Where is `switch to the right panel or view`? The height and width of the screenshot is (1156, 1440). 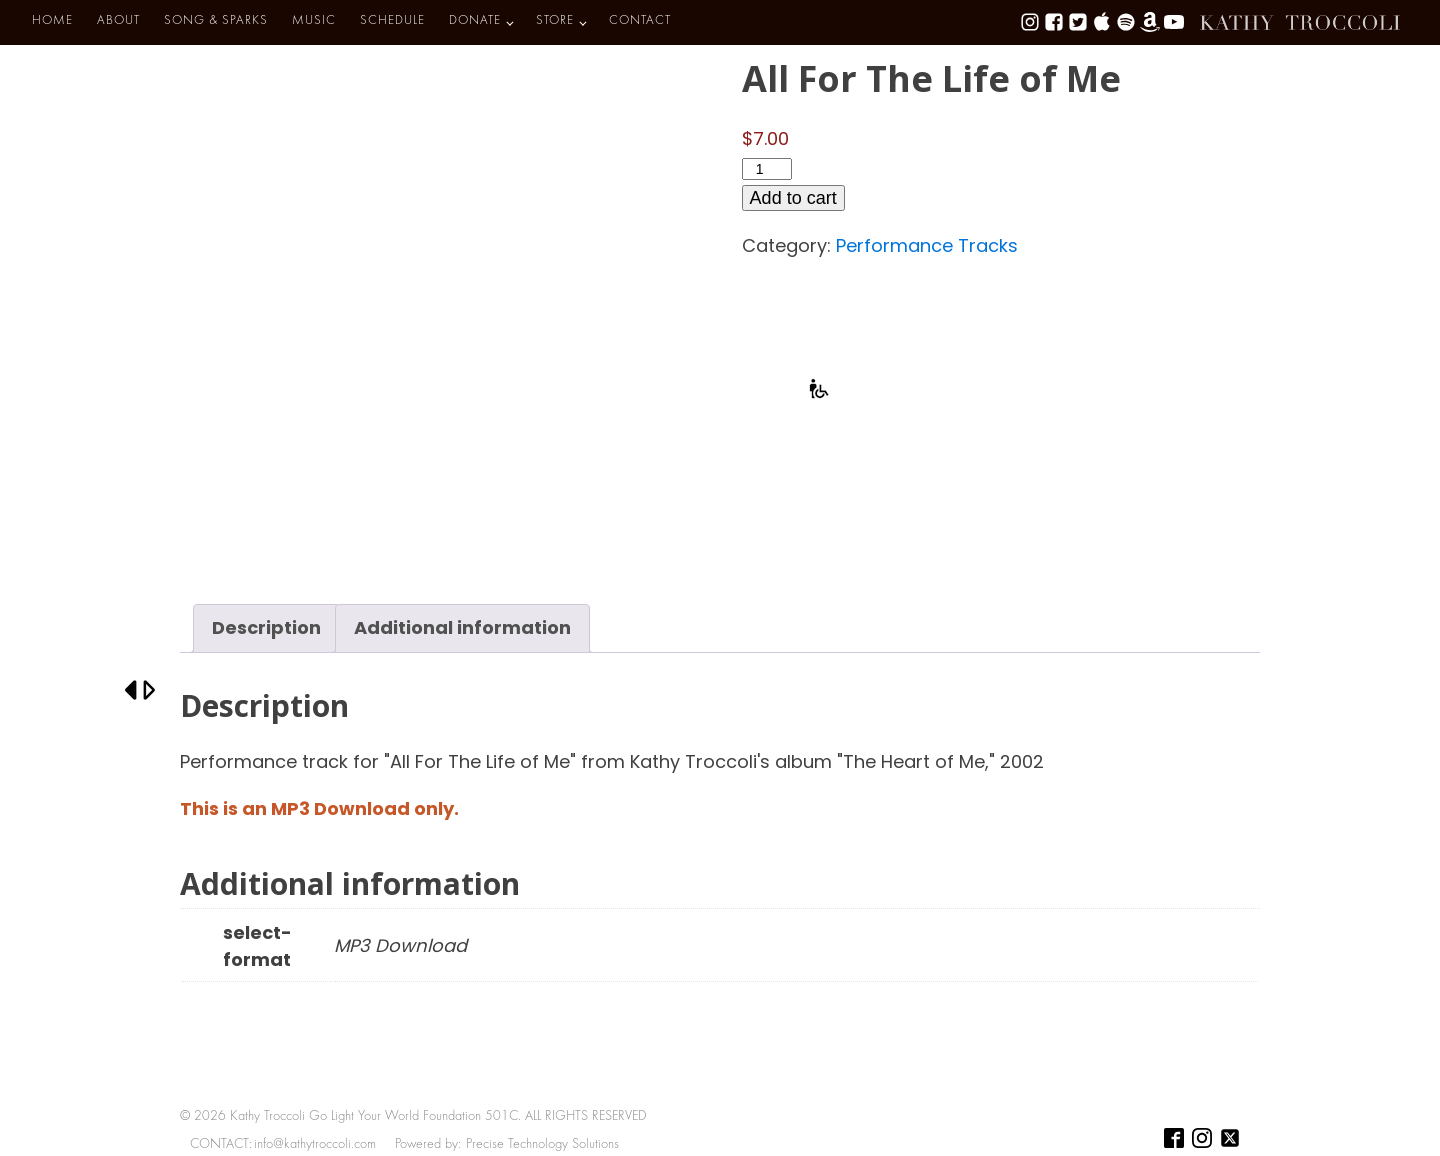 switch to the right panel or view is located at coordinates (140, 690).